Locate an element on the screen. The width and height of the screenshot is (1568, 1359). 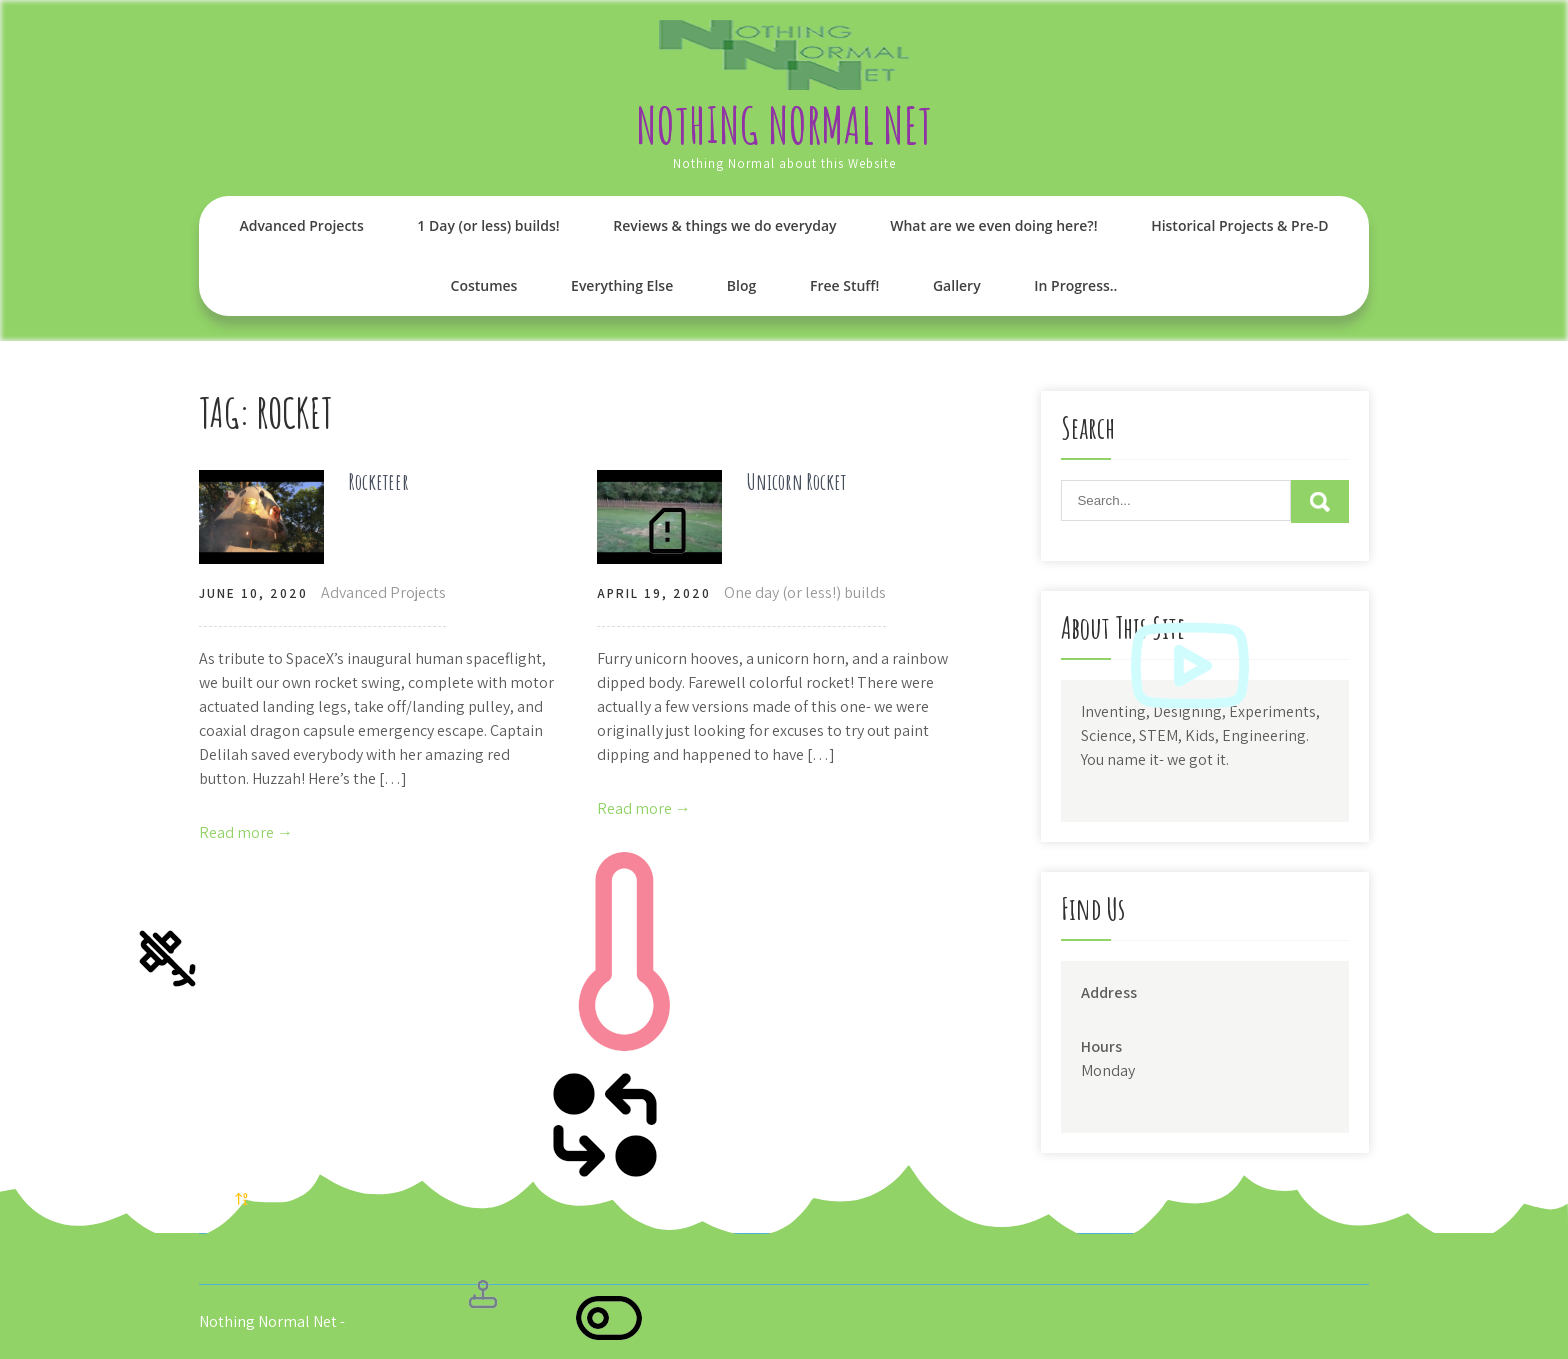
open YouTube app is located at coordinates (1190, 667).